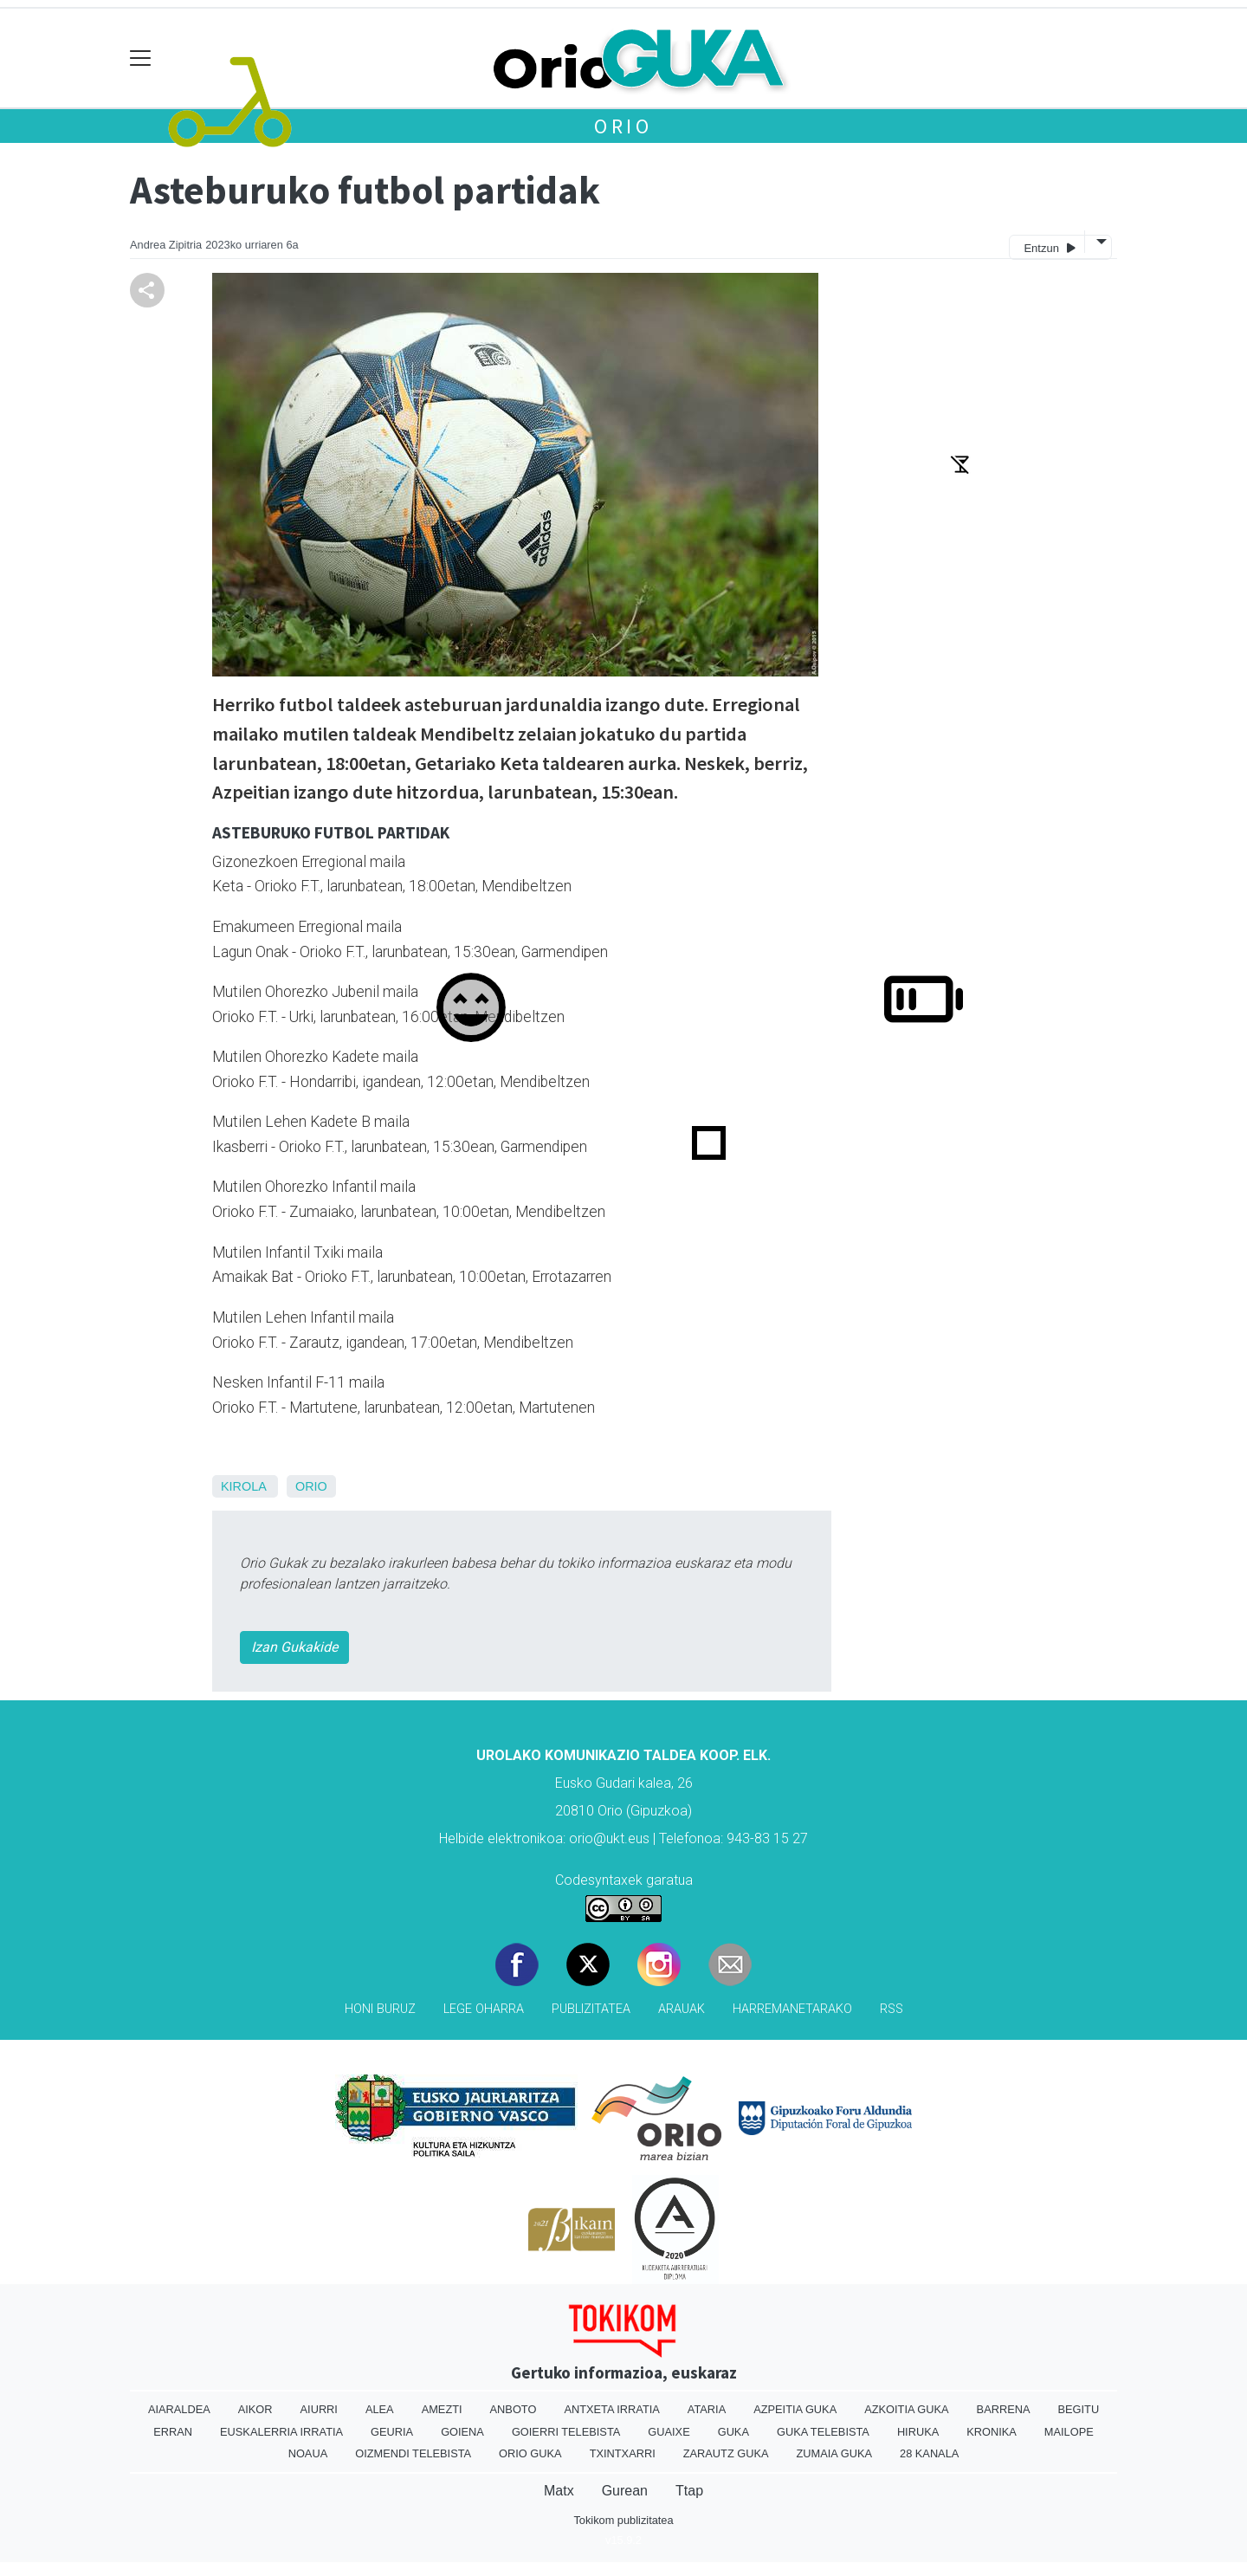 This screenshot has height=2576, width=1247. Describe the element at coordinates (960, 464) in the screenshot. I see `indicates an alcohol-free zone or no drinks allowed` at that location.